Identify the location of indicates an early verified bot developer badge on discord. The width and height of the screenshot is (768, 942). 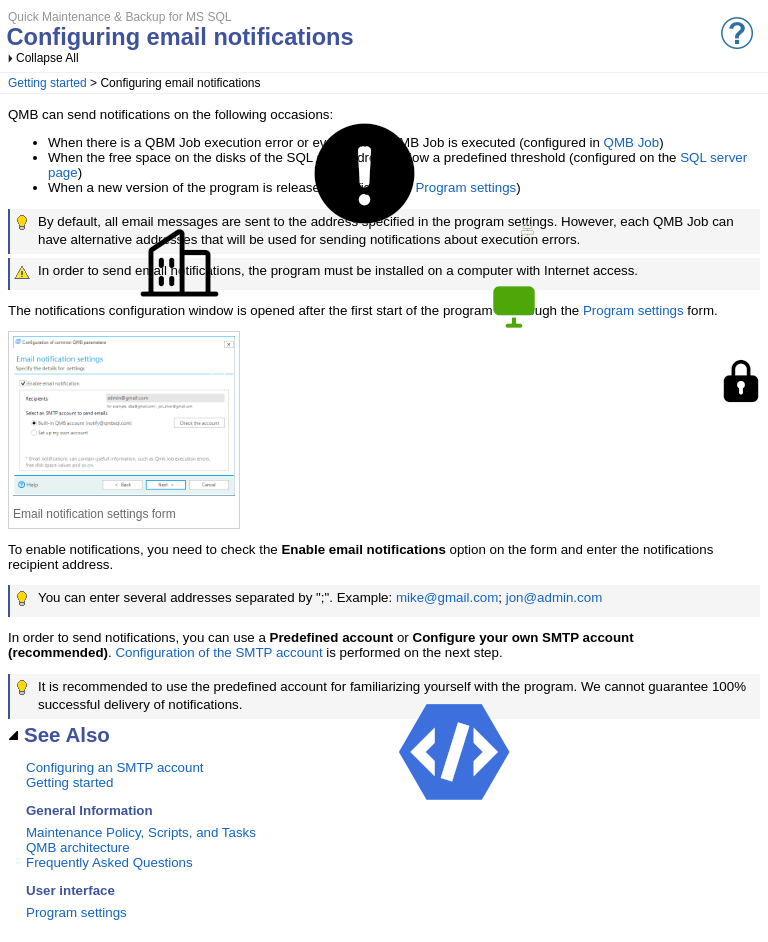
(454, 752).